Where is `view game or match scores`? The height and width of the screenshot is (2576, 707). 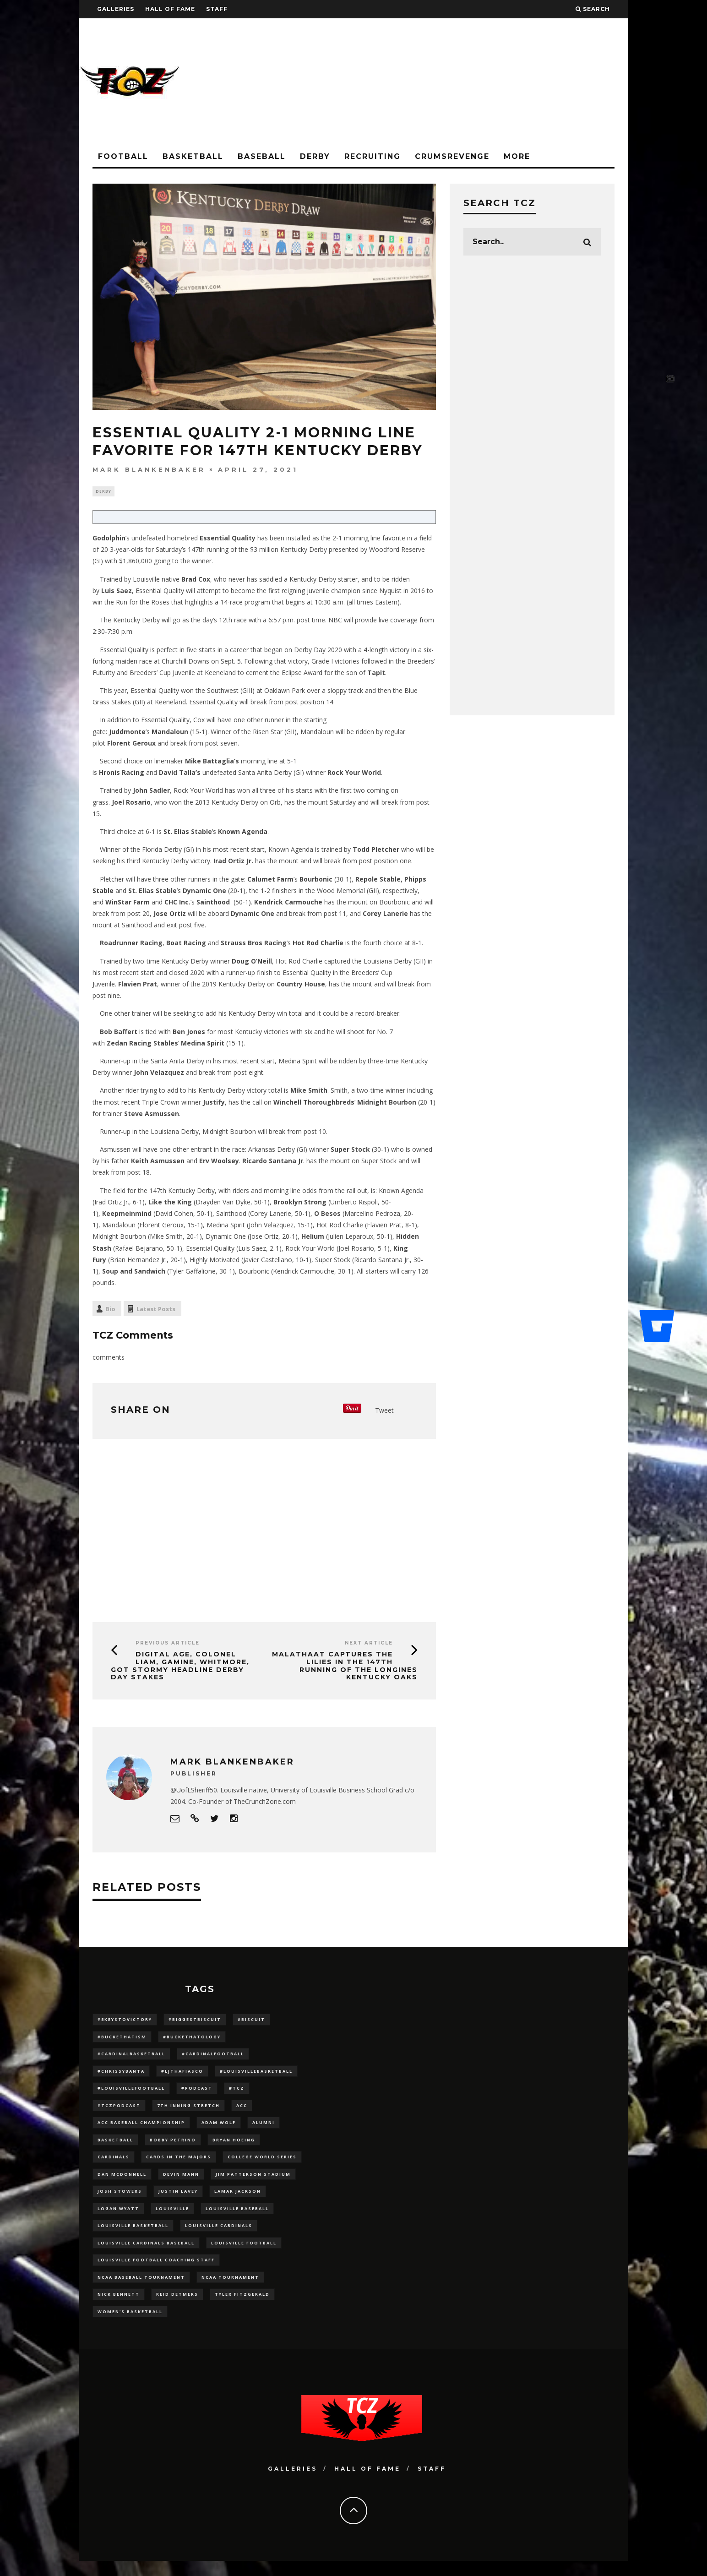
view game or match scores is located at coordinates (670, 379).